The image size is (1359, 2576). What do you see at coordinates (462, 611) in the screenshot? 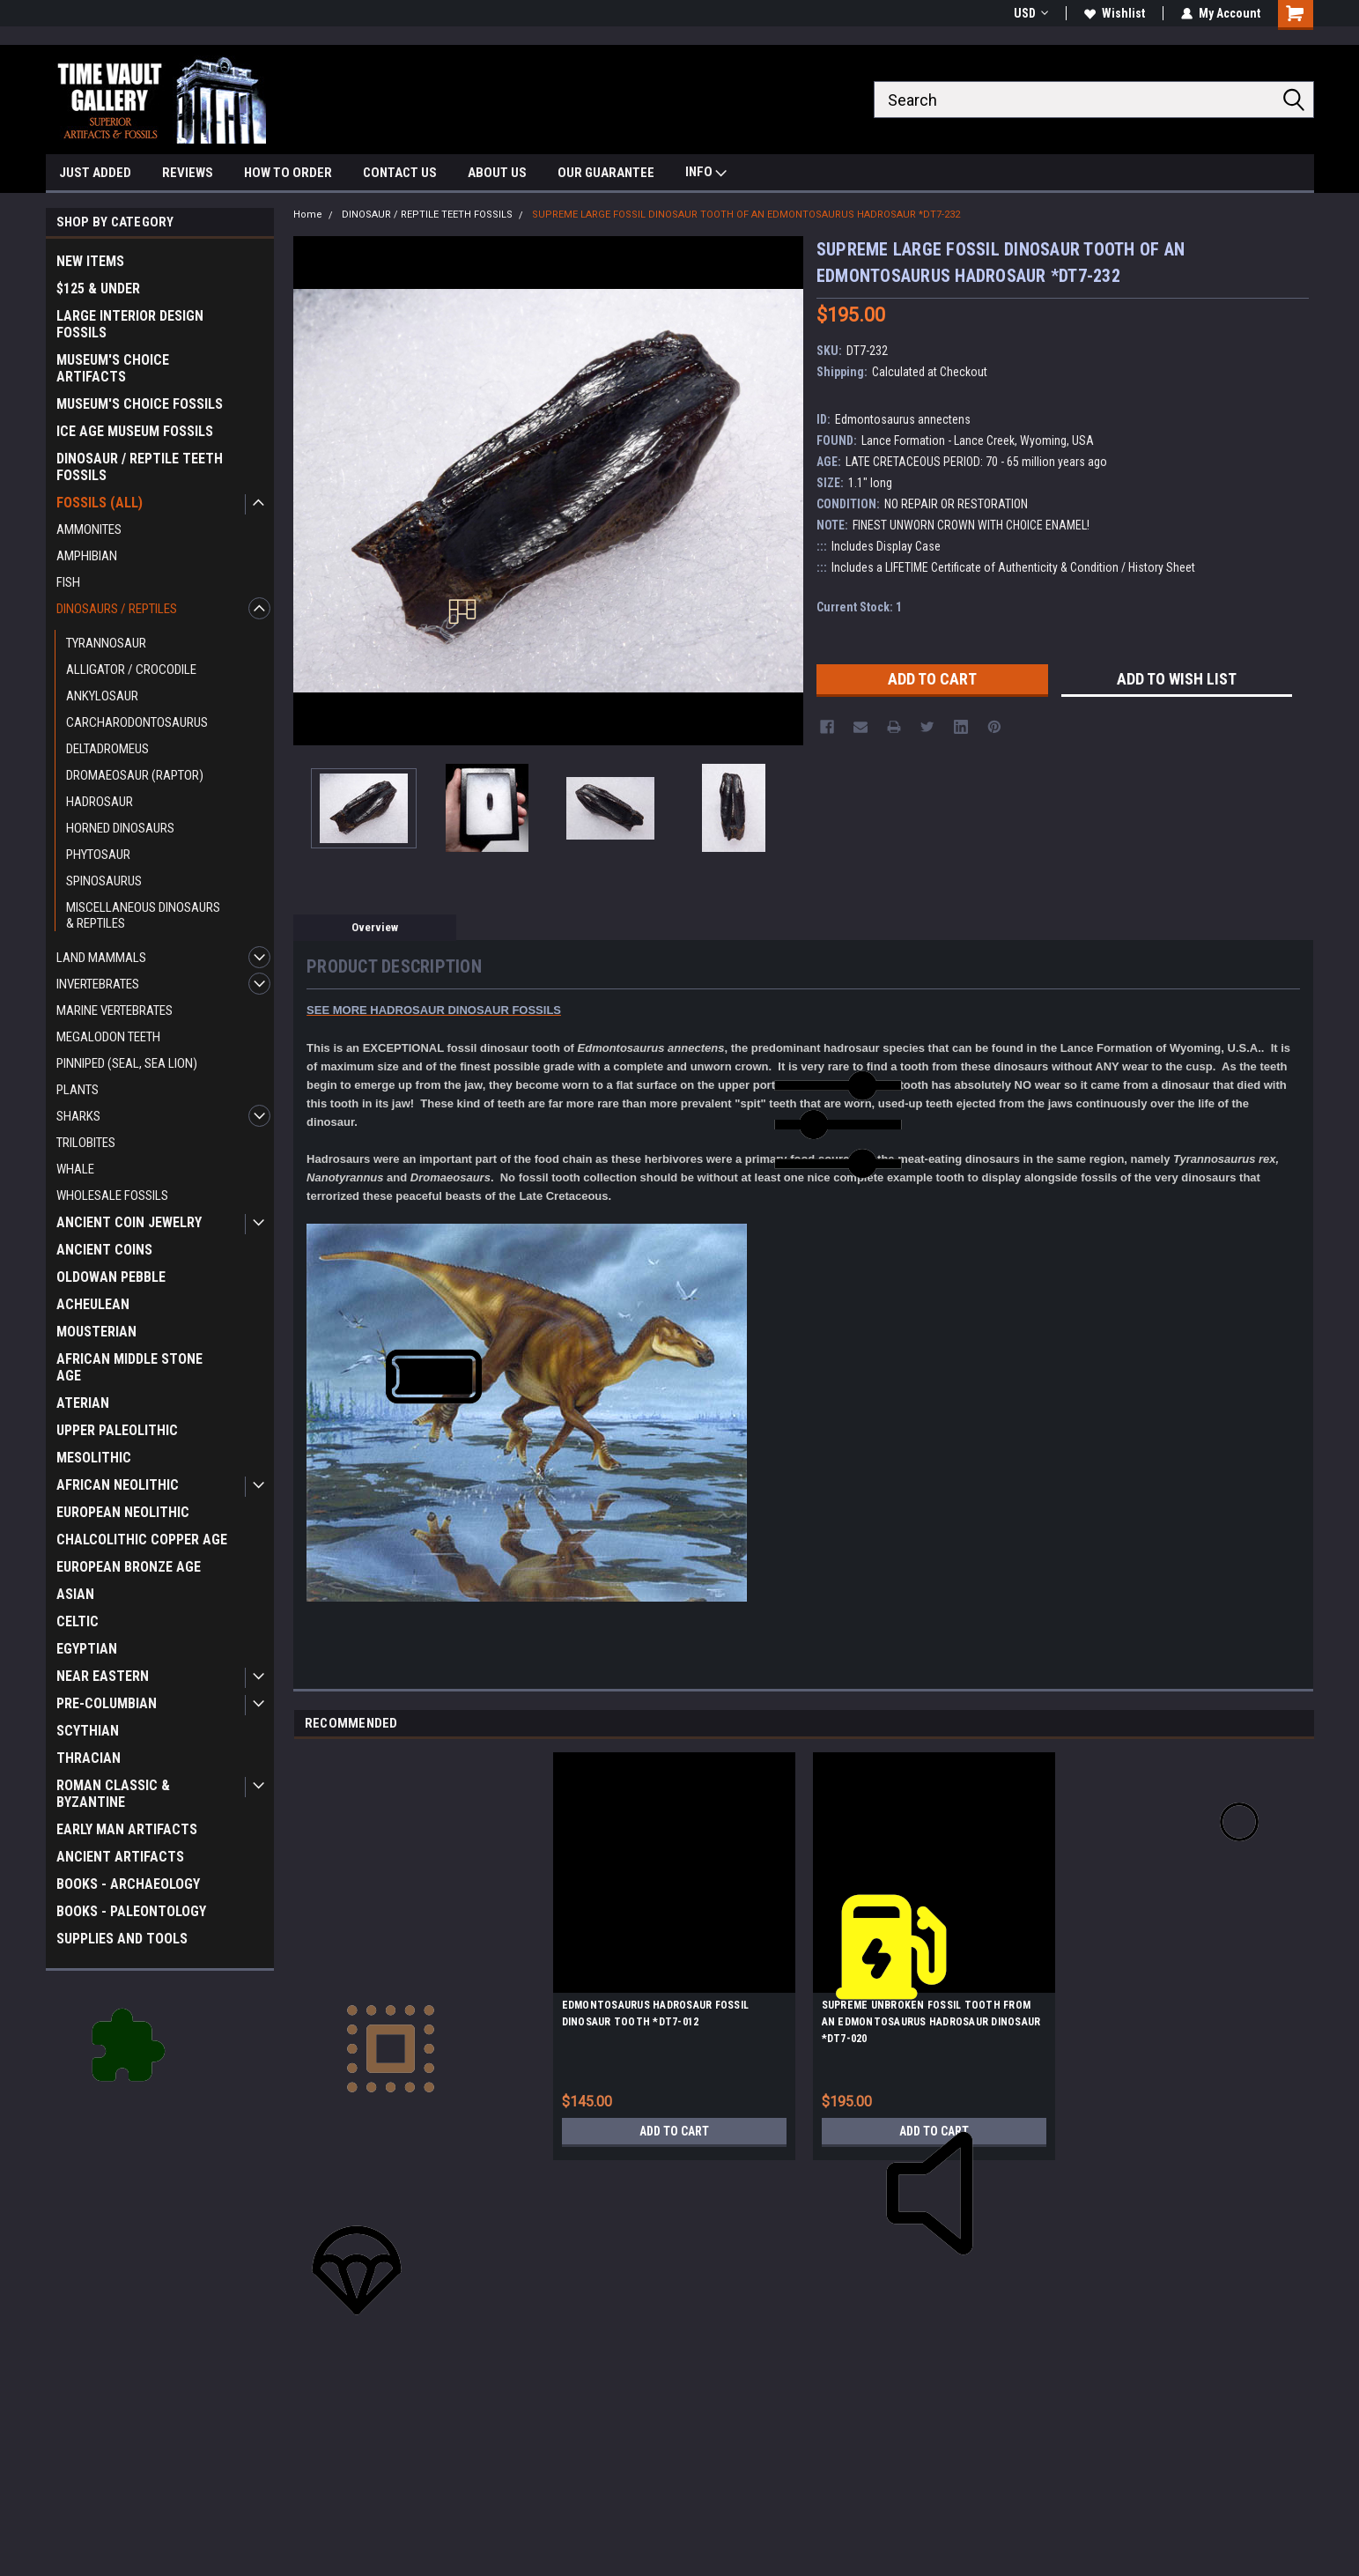
I see `open kanban board view` at bounding box center [462, 611].